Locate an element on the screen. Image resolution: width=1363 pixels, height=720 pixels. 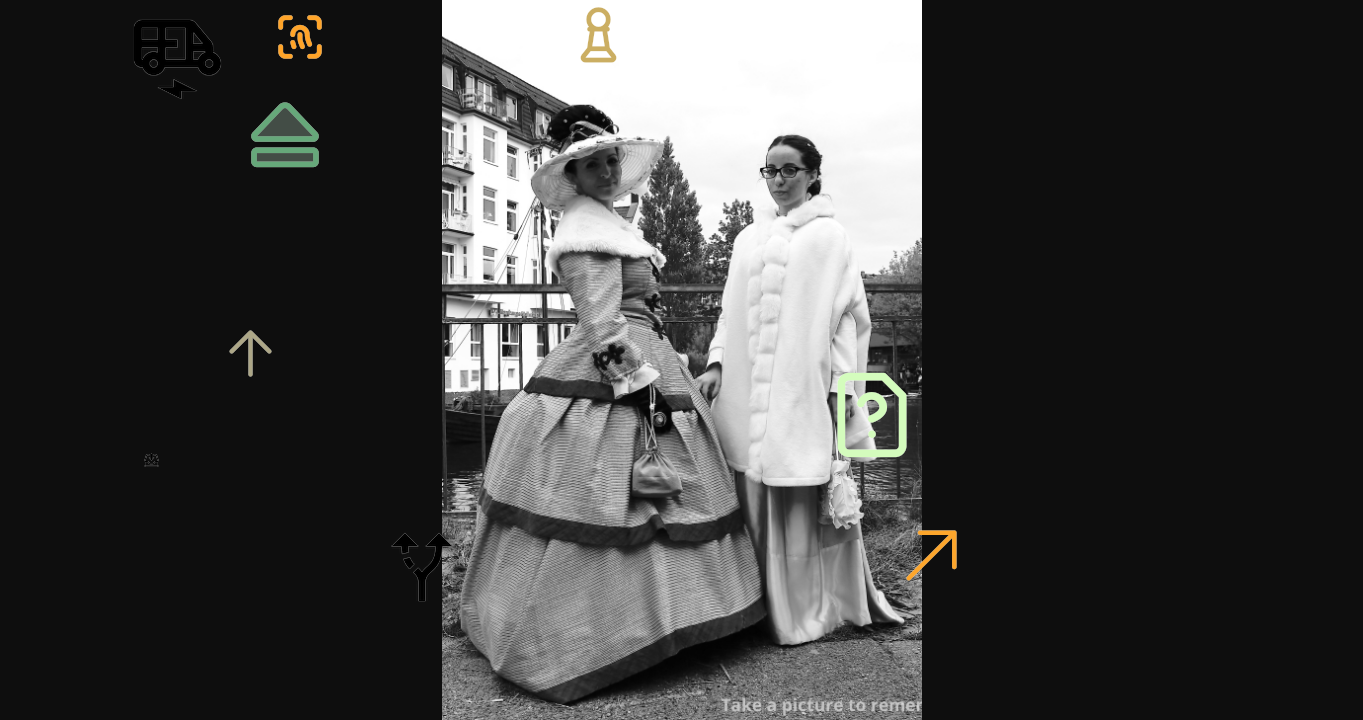
play chess or access chess game is located at coordinates (598, 36).